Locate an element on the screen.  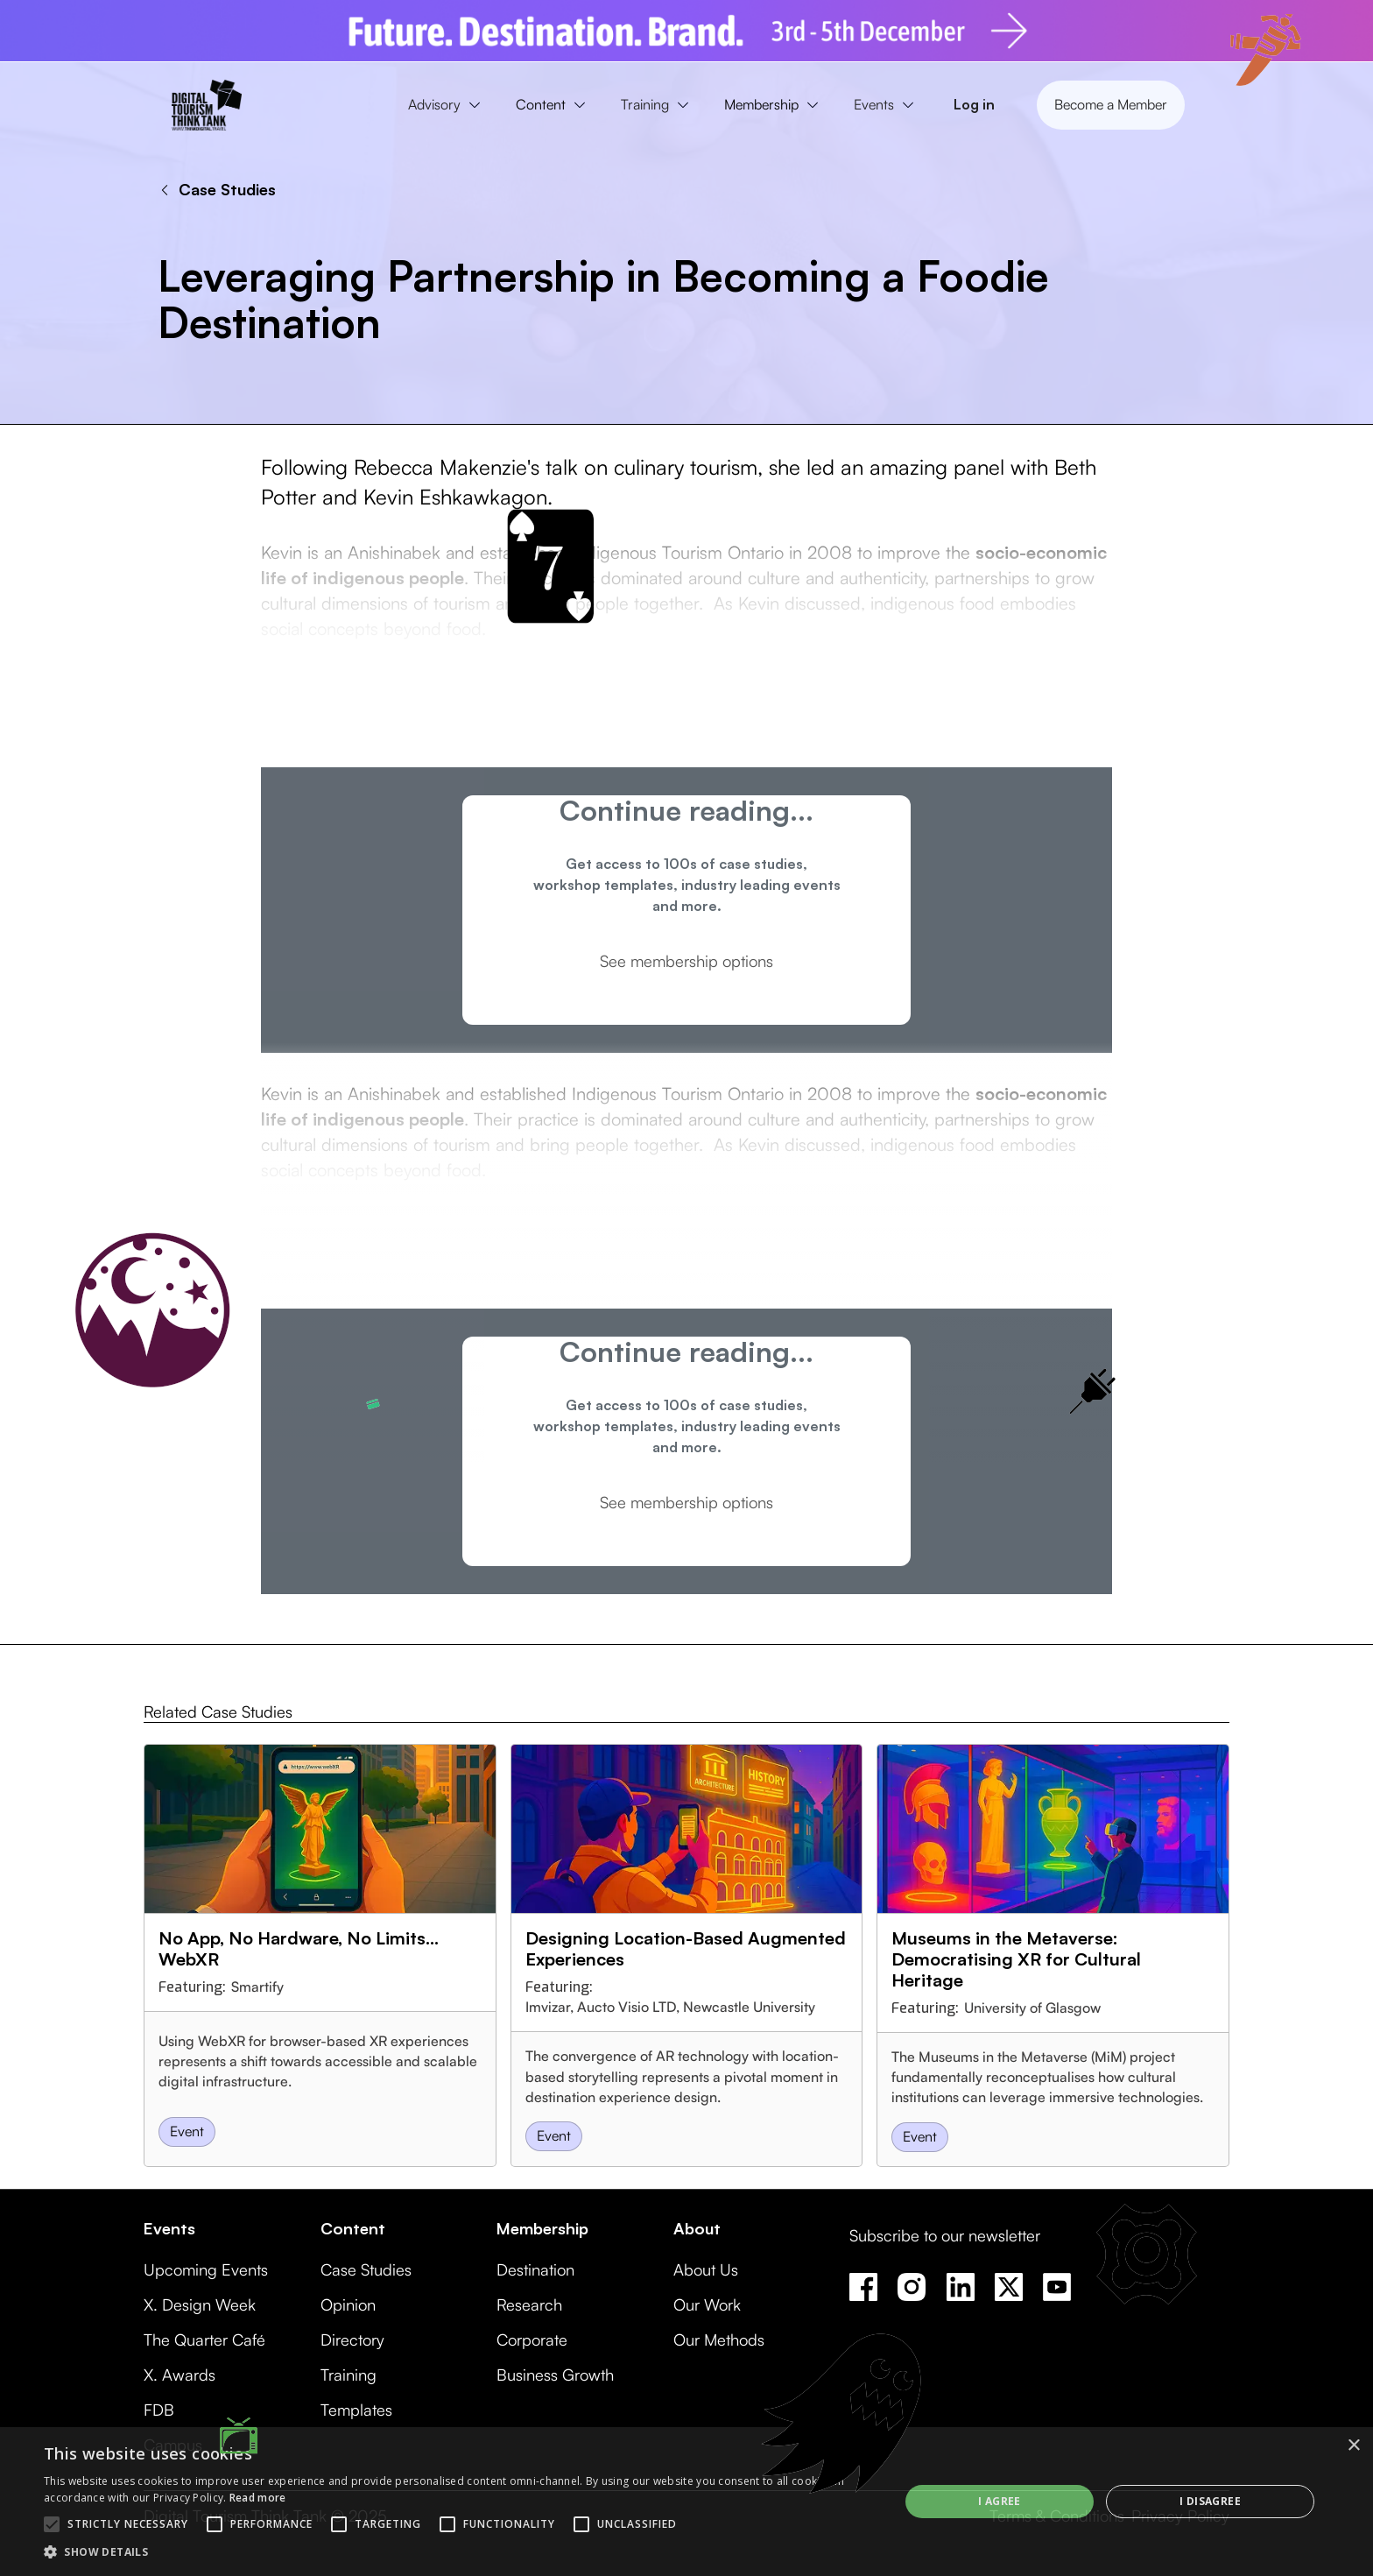
seven of spades playing card is located at coordinates (550, 566).